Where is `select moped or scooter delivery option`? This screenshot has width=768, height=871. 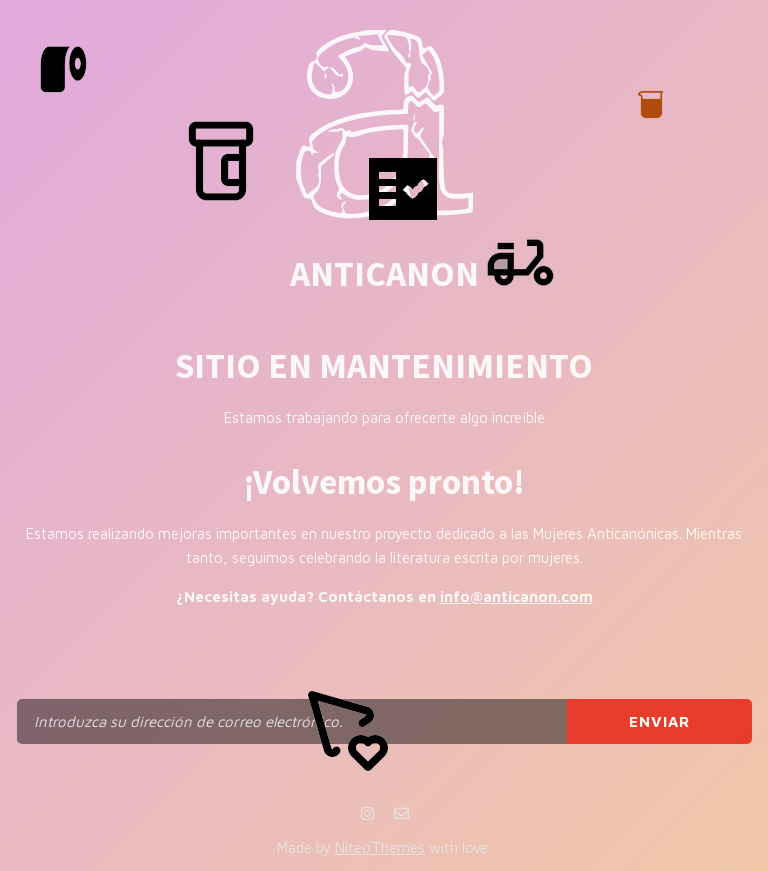
select moped or scooter delivery option is located at coordinates (520, 262).